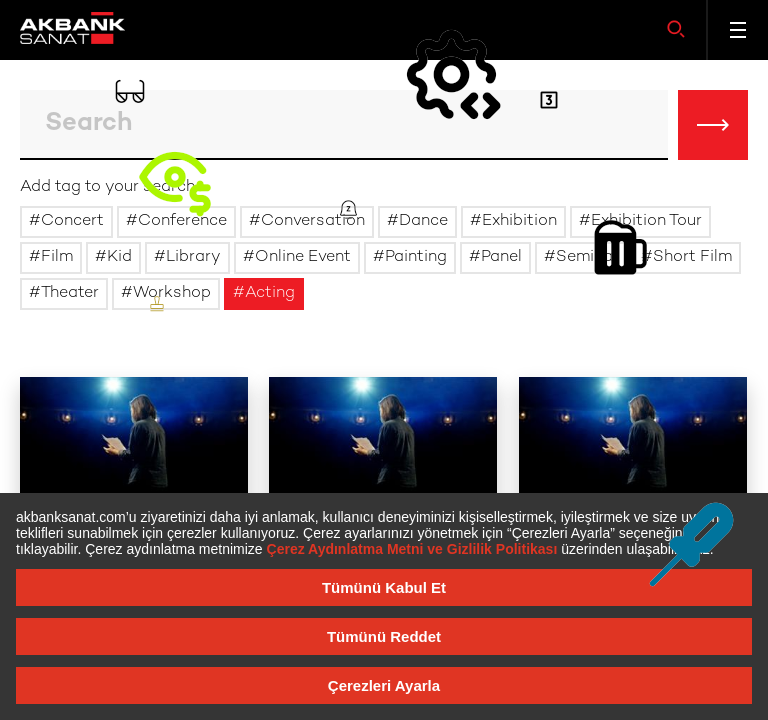 The image size is (768, 720). Describe the element at coordinates (175, 177) in the screenshot. I see `view pricing or cost details` at that location.